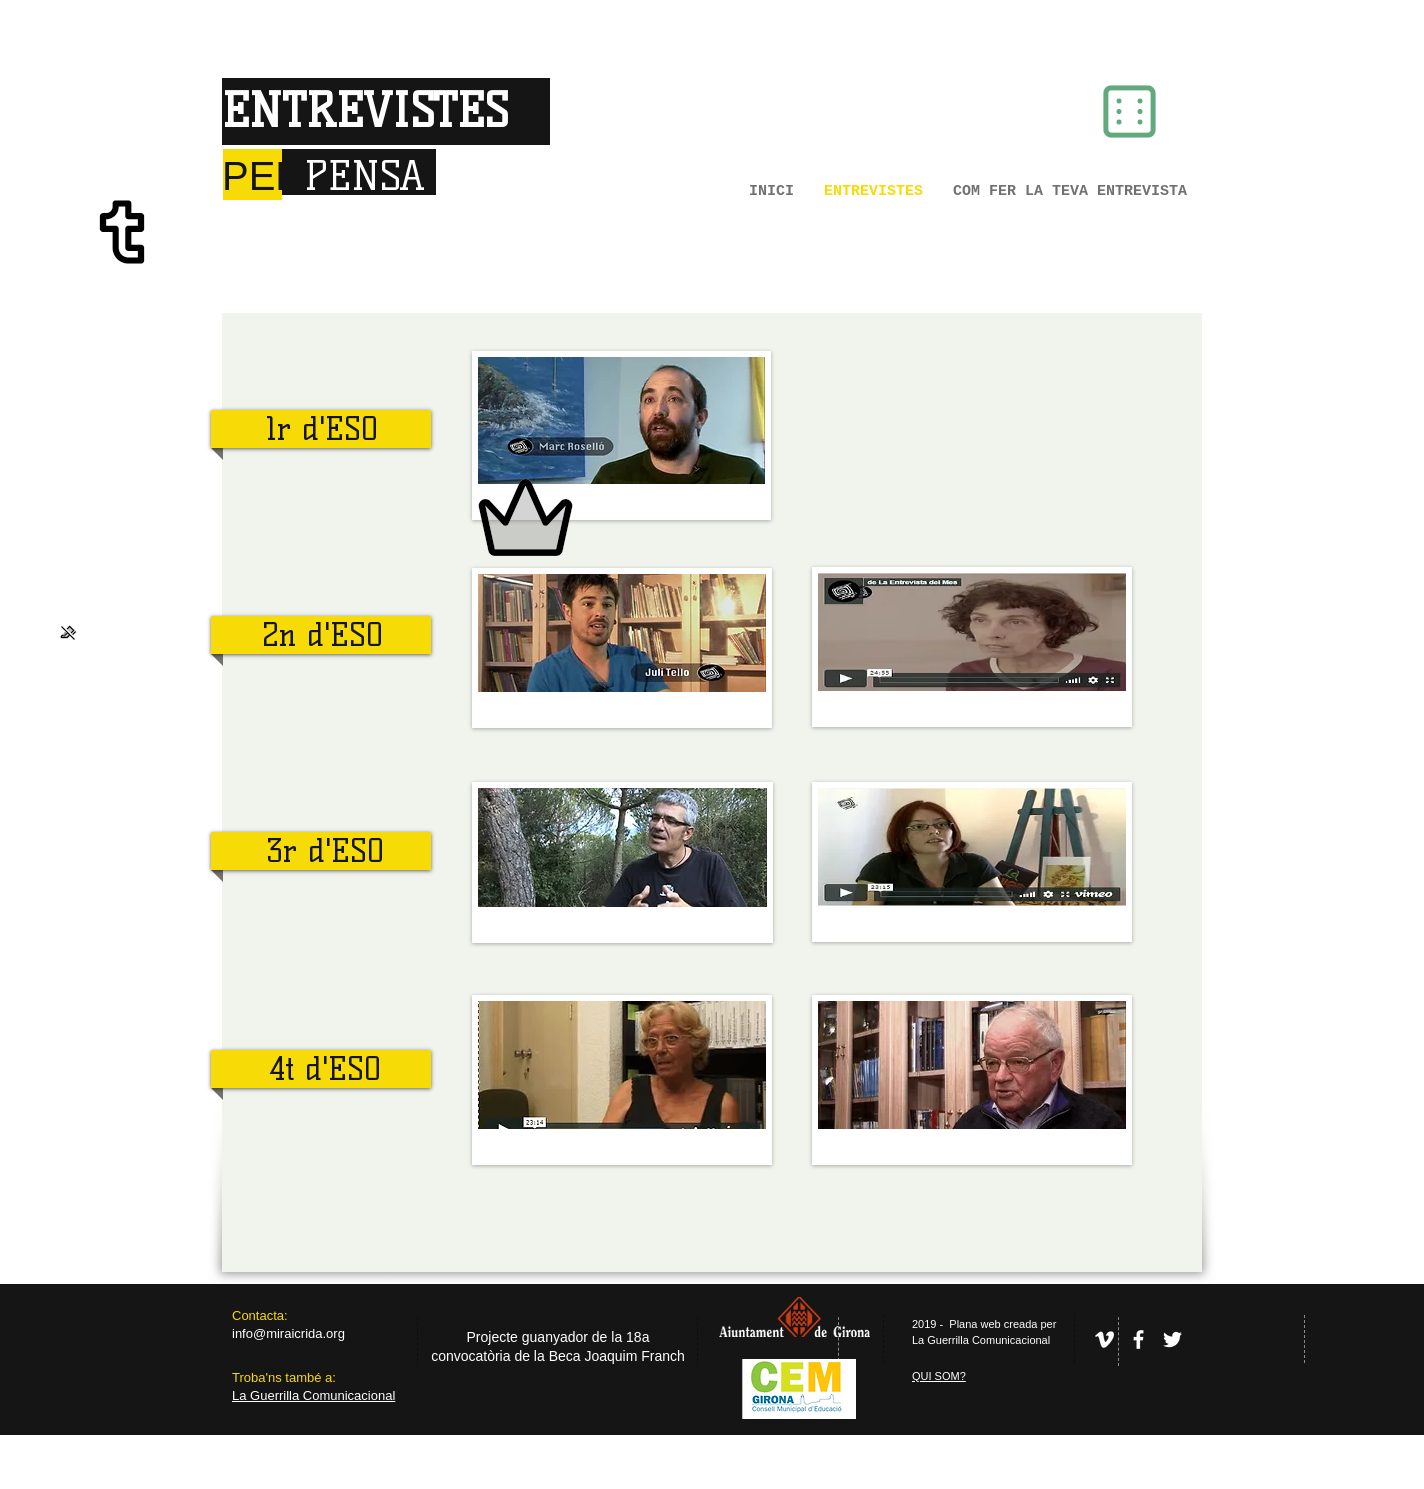 This screenshot has height=1489, width=1424. What do you see at coordinates (1129, 111) in the screenshot?
I see `randomize or shuffle content` at bounding box center [1129, 111].